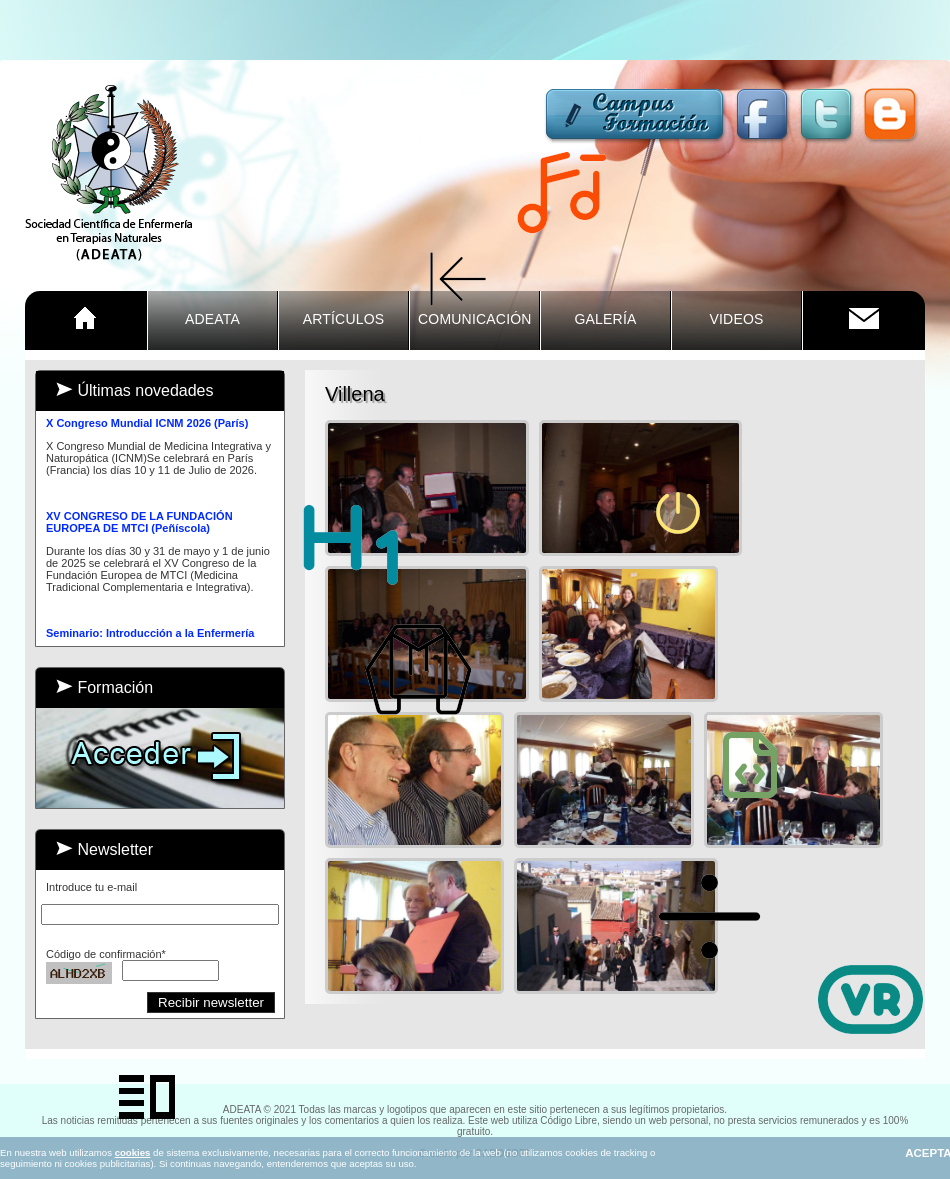 The width and height of the screenshot is (950, 1179). Describe the element at coordinates (457, 279) in the screenshot. I see `navigate to the beginning or first item` at that location.